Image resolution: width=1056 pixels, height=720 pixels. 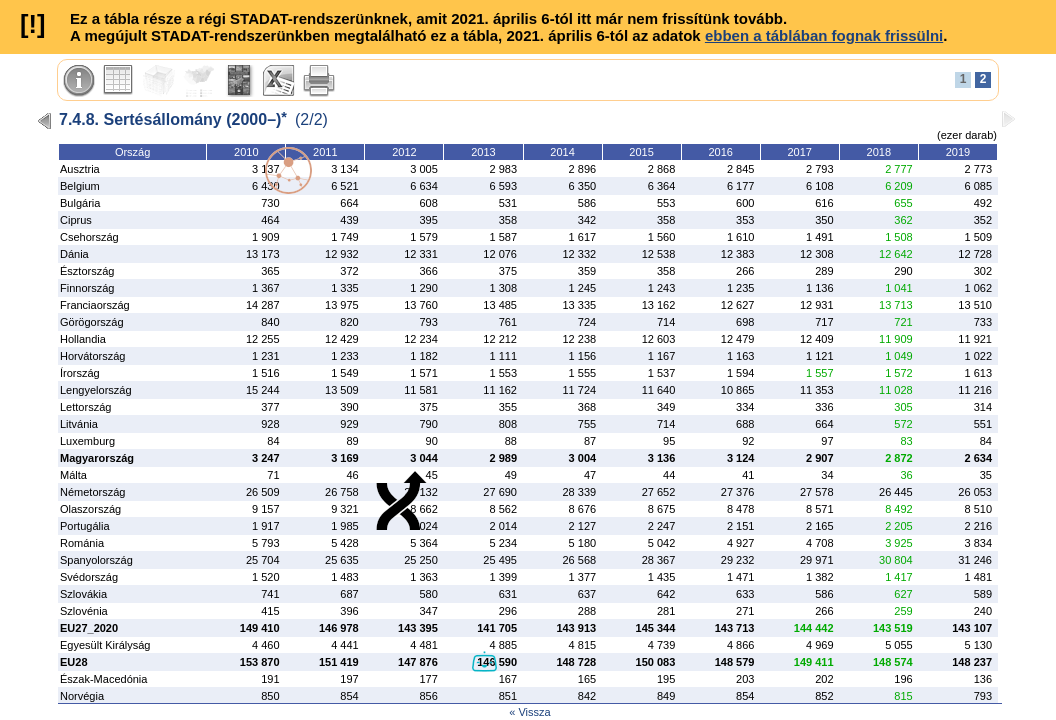 I want to click on aiohttp python library logo, so click(x=288, y=170).